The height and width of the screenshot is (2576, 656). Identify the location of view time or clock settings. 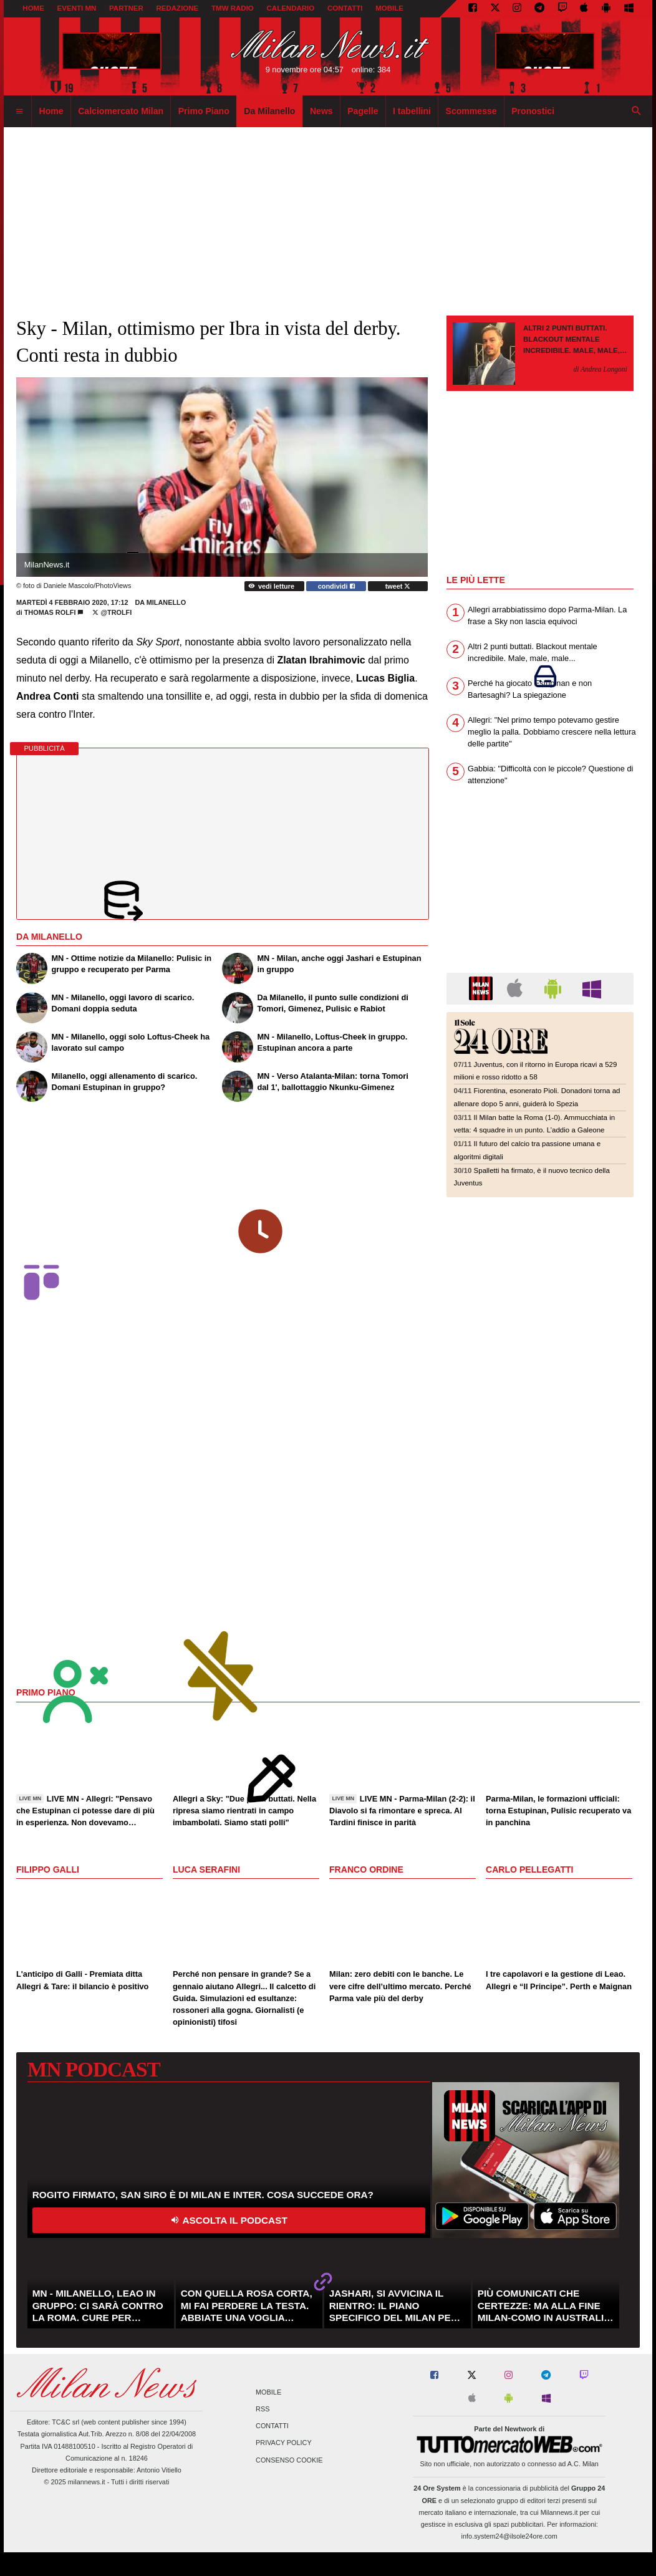
(260, 1231).